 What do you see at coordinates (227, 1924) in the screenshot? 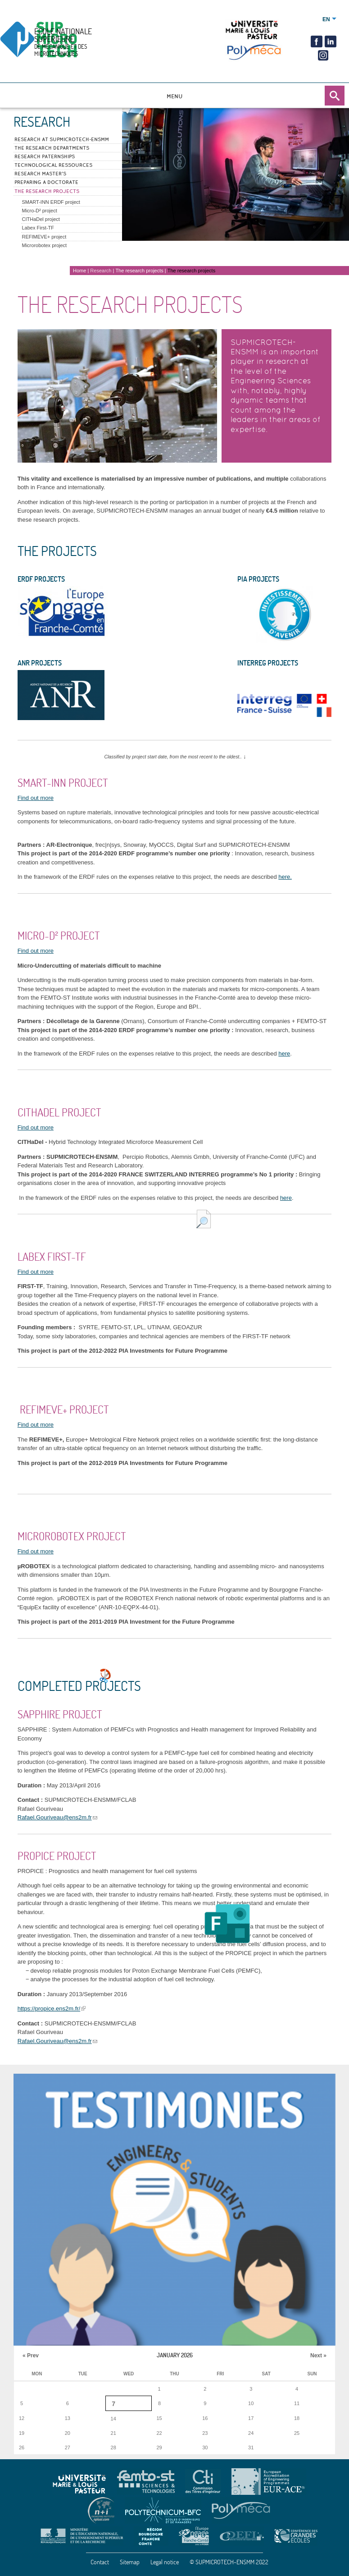
I see `open microsoft forms app` at bounding box center [227, 1924].